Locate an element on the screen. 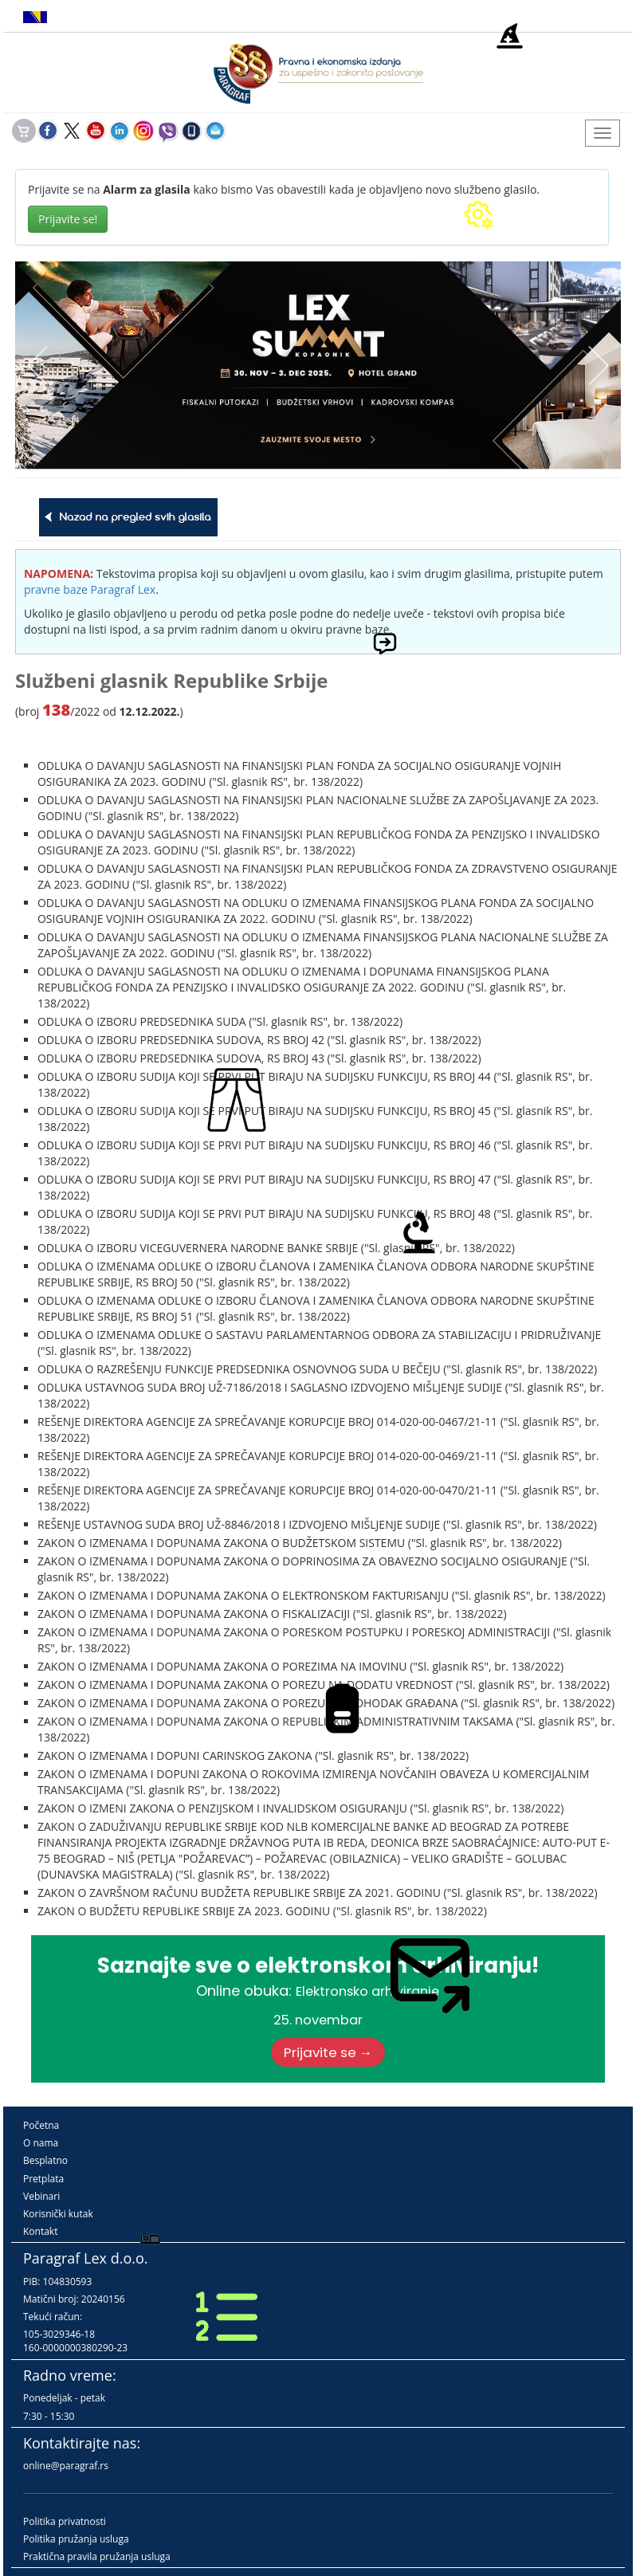 The height and width of the screenshot is (2576, 636). access biotech or laboratory features is located at coordinates (419, 1233).